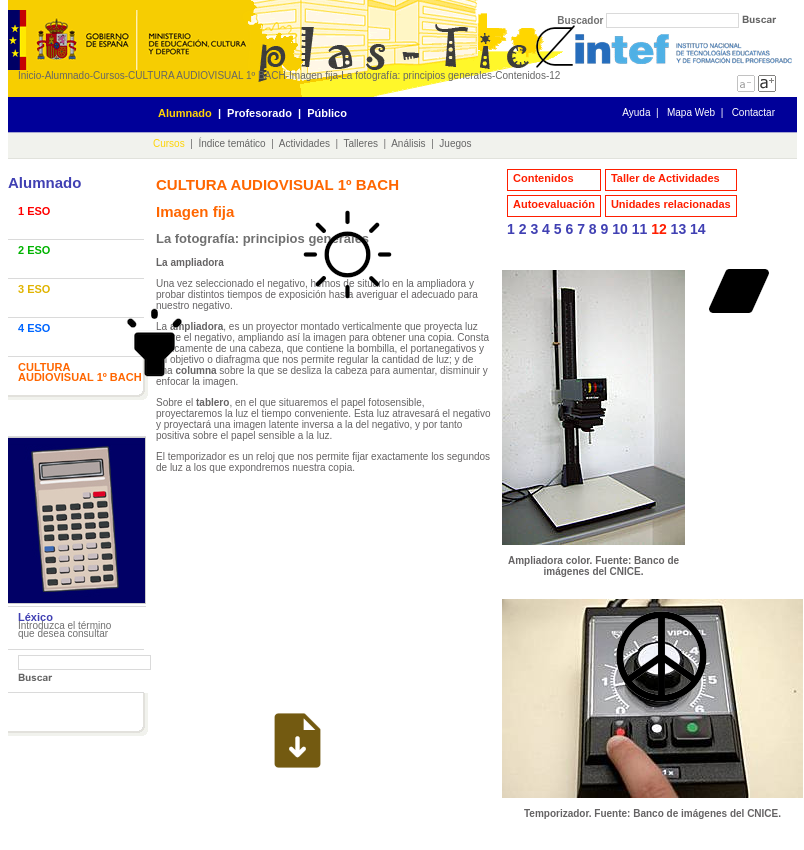 This screenshot has width=804, height=850. What do you see at coordinates (297, 740) in the screenshot?
I see `download a file` at bounding box center [297, 740].